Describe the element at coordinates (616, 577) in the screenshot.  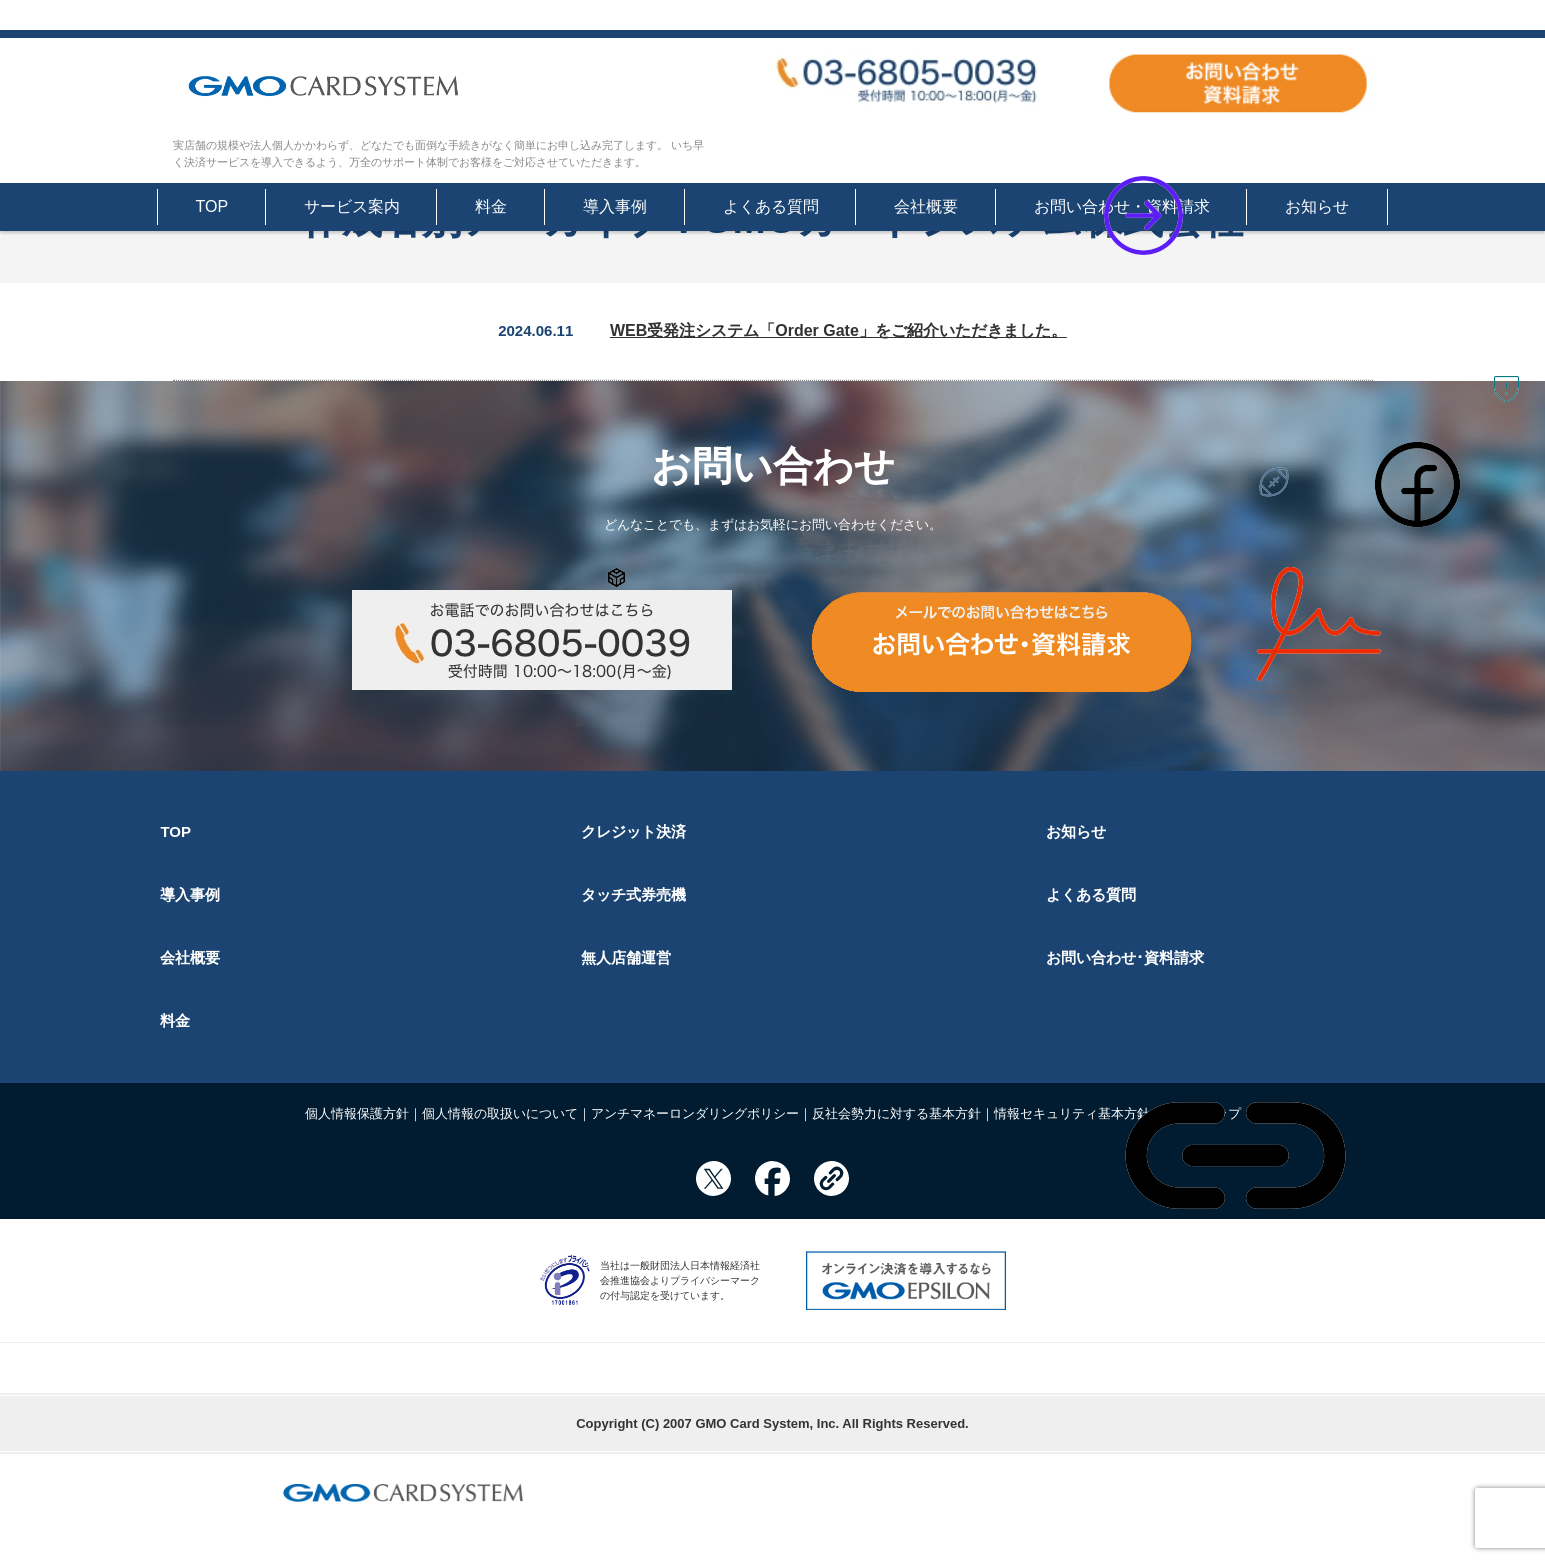
I see `open CodeSandbox development environment` at that location.